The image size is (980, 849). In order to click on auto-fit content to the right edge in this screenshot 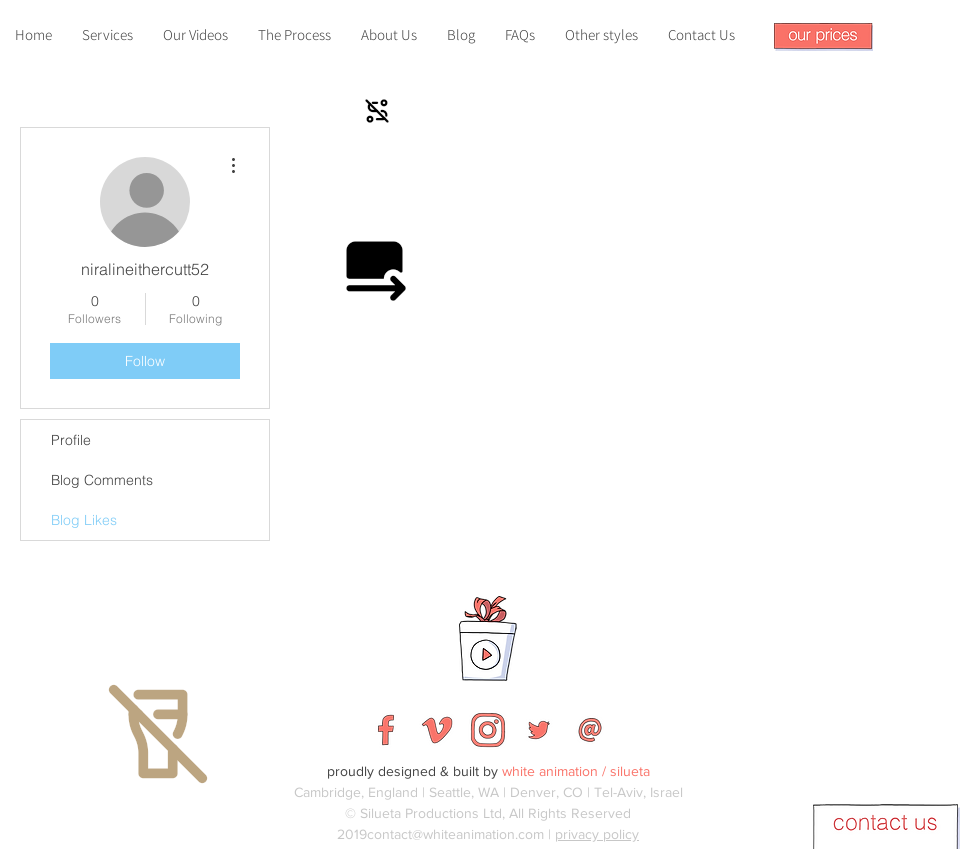, I will do `click(374, 269)`.